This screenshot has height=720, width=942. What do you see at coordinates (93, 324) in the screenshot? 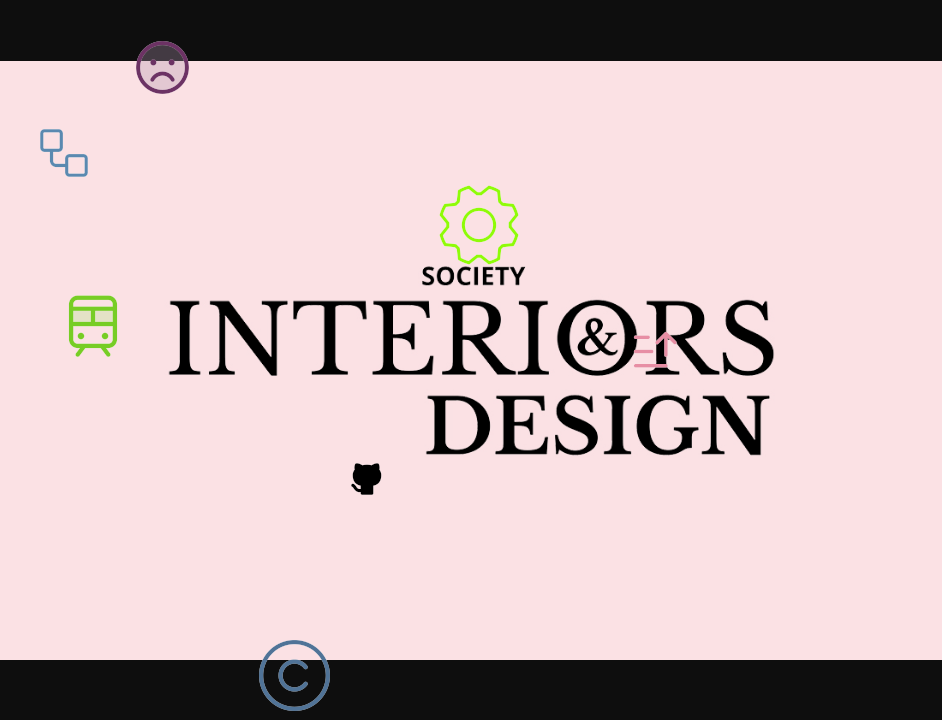
I see `access train schedules or rail services` at bounding box center [93, 324].